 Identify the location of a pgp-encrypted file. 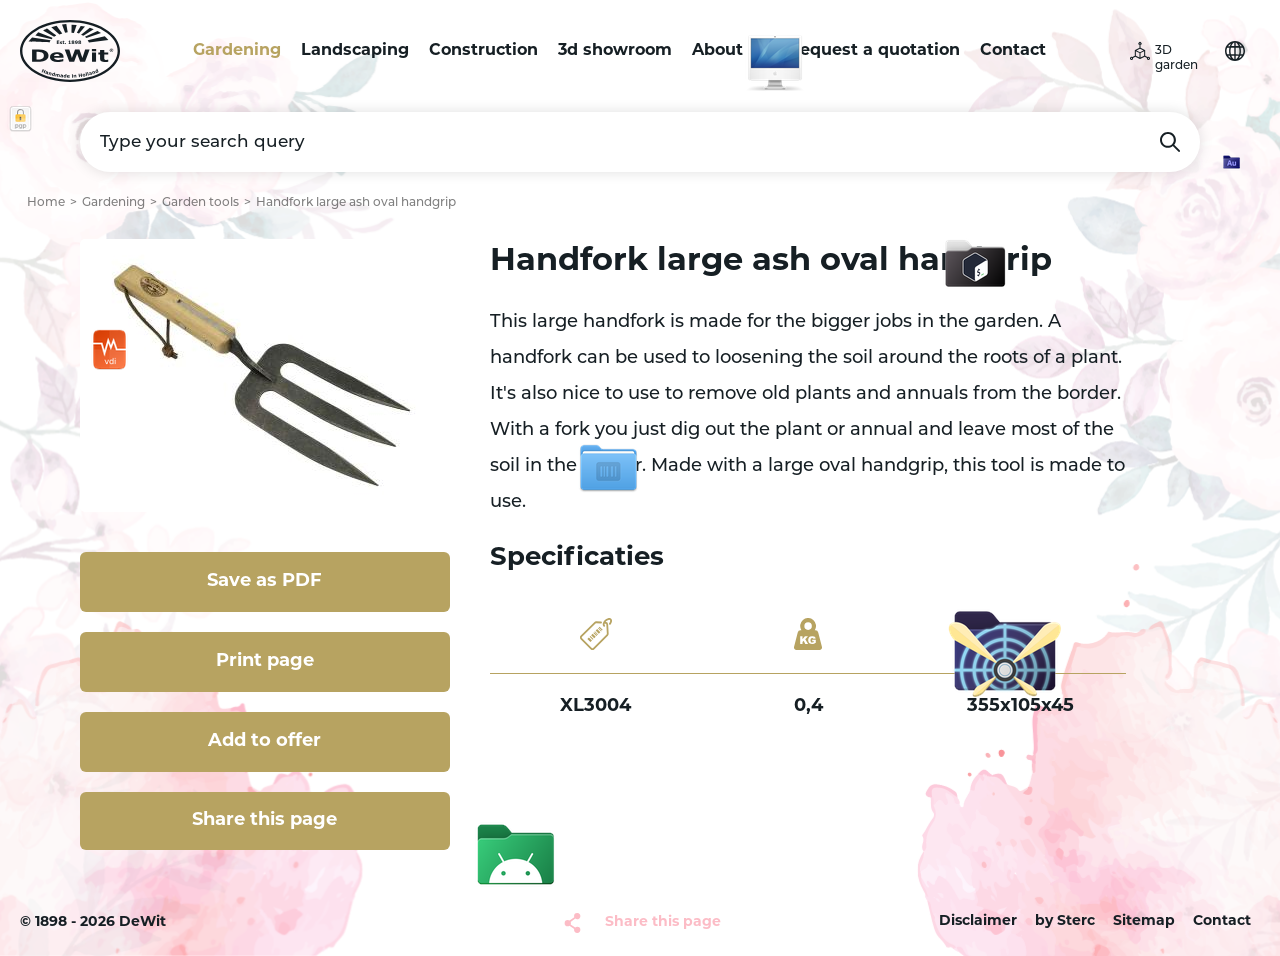
(20, 118).